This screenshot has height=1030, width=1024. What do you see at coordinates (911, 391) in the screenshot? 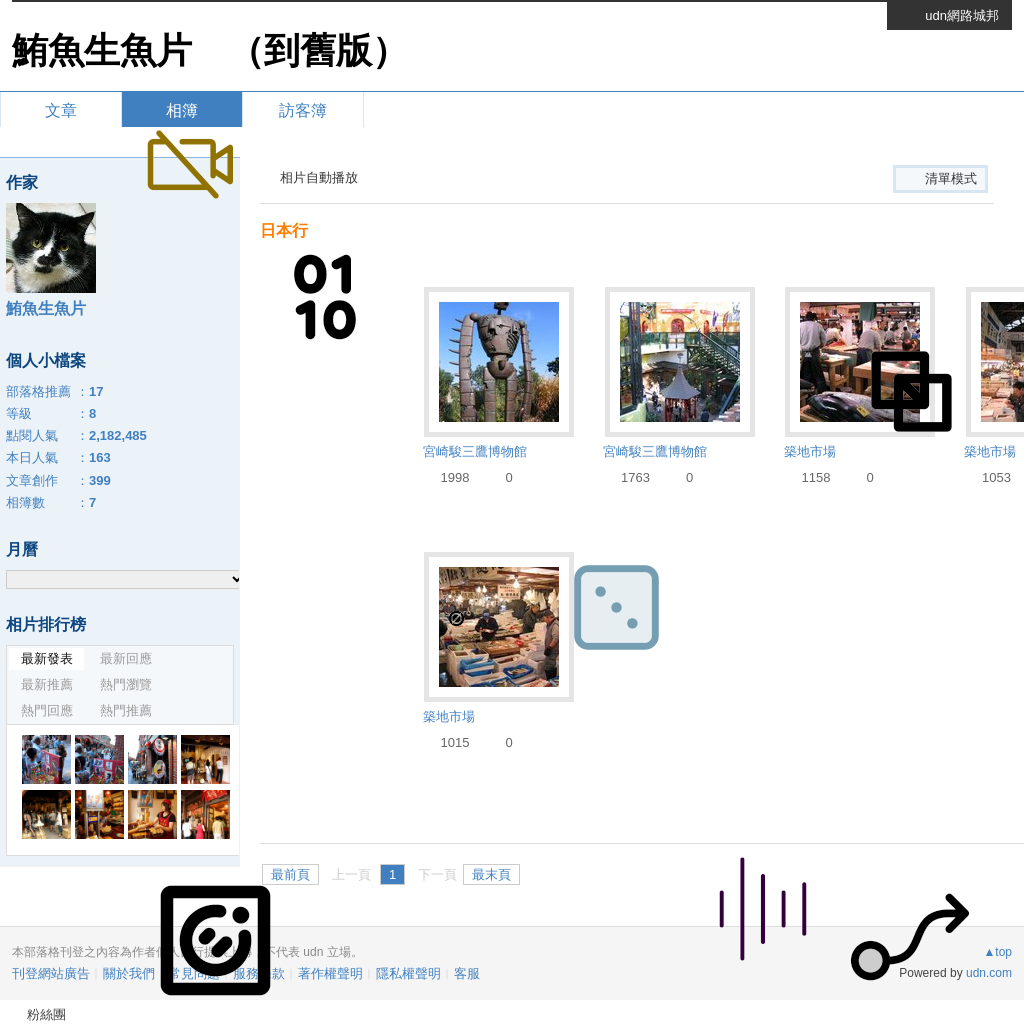
I see `merge or intersect selected layers` at bounding box center [911, 391].